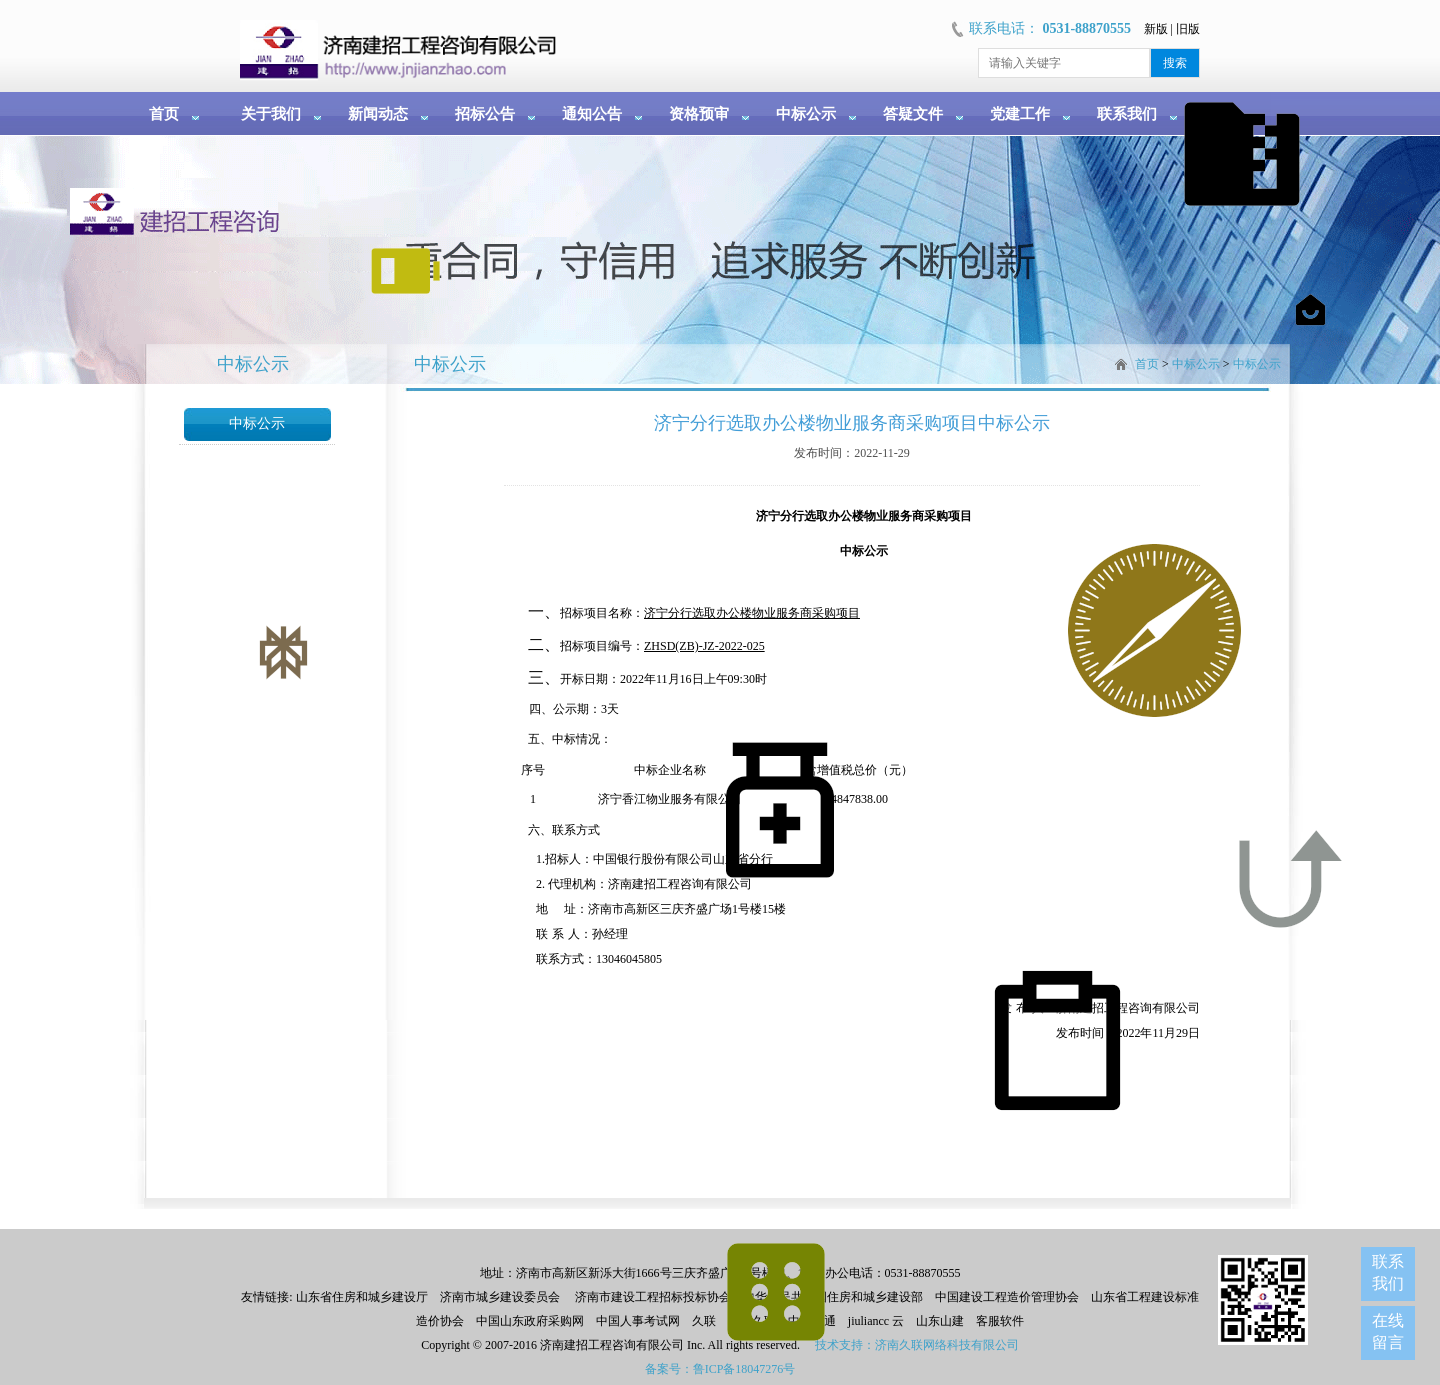 Image resolution: width=1440 pixels, height=1385 pixels. Describe the element at coordinates (1057, 1040) in the screenshot. I see `copy to clipboard` at that location.